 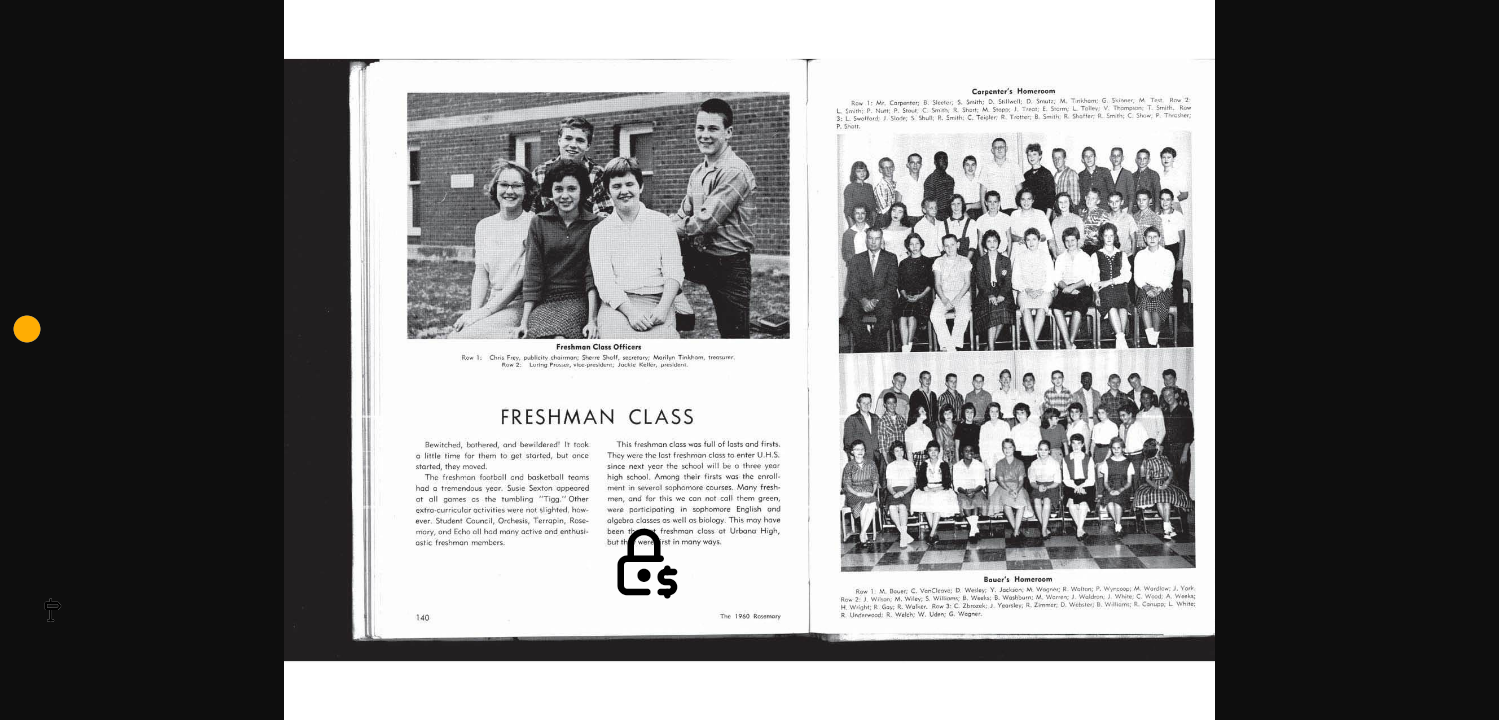 I want to click on indicates content requires payment to access, so click(x=644, y=562).